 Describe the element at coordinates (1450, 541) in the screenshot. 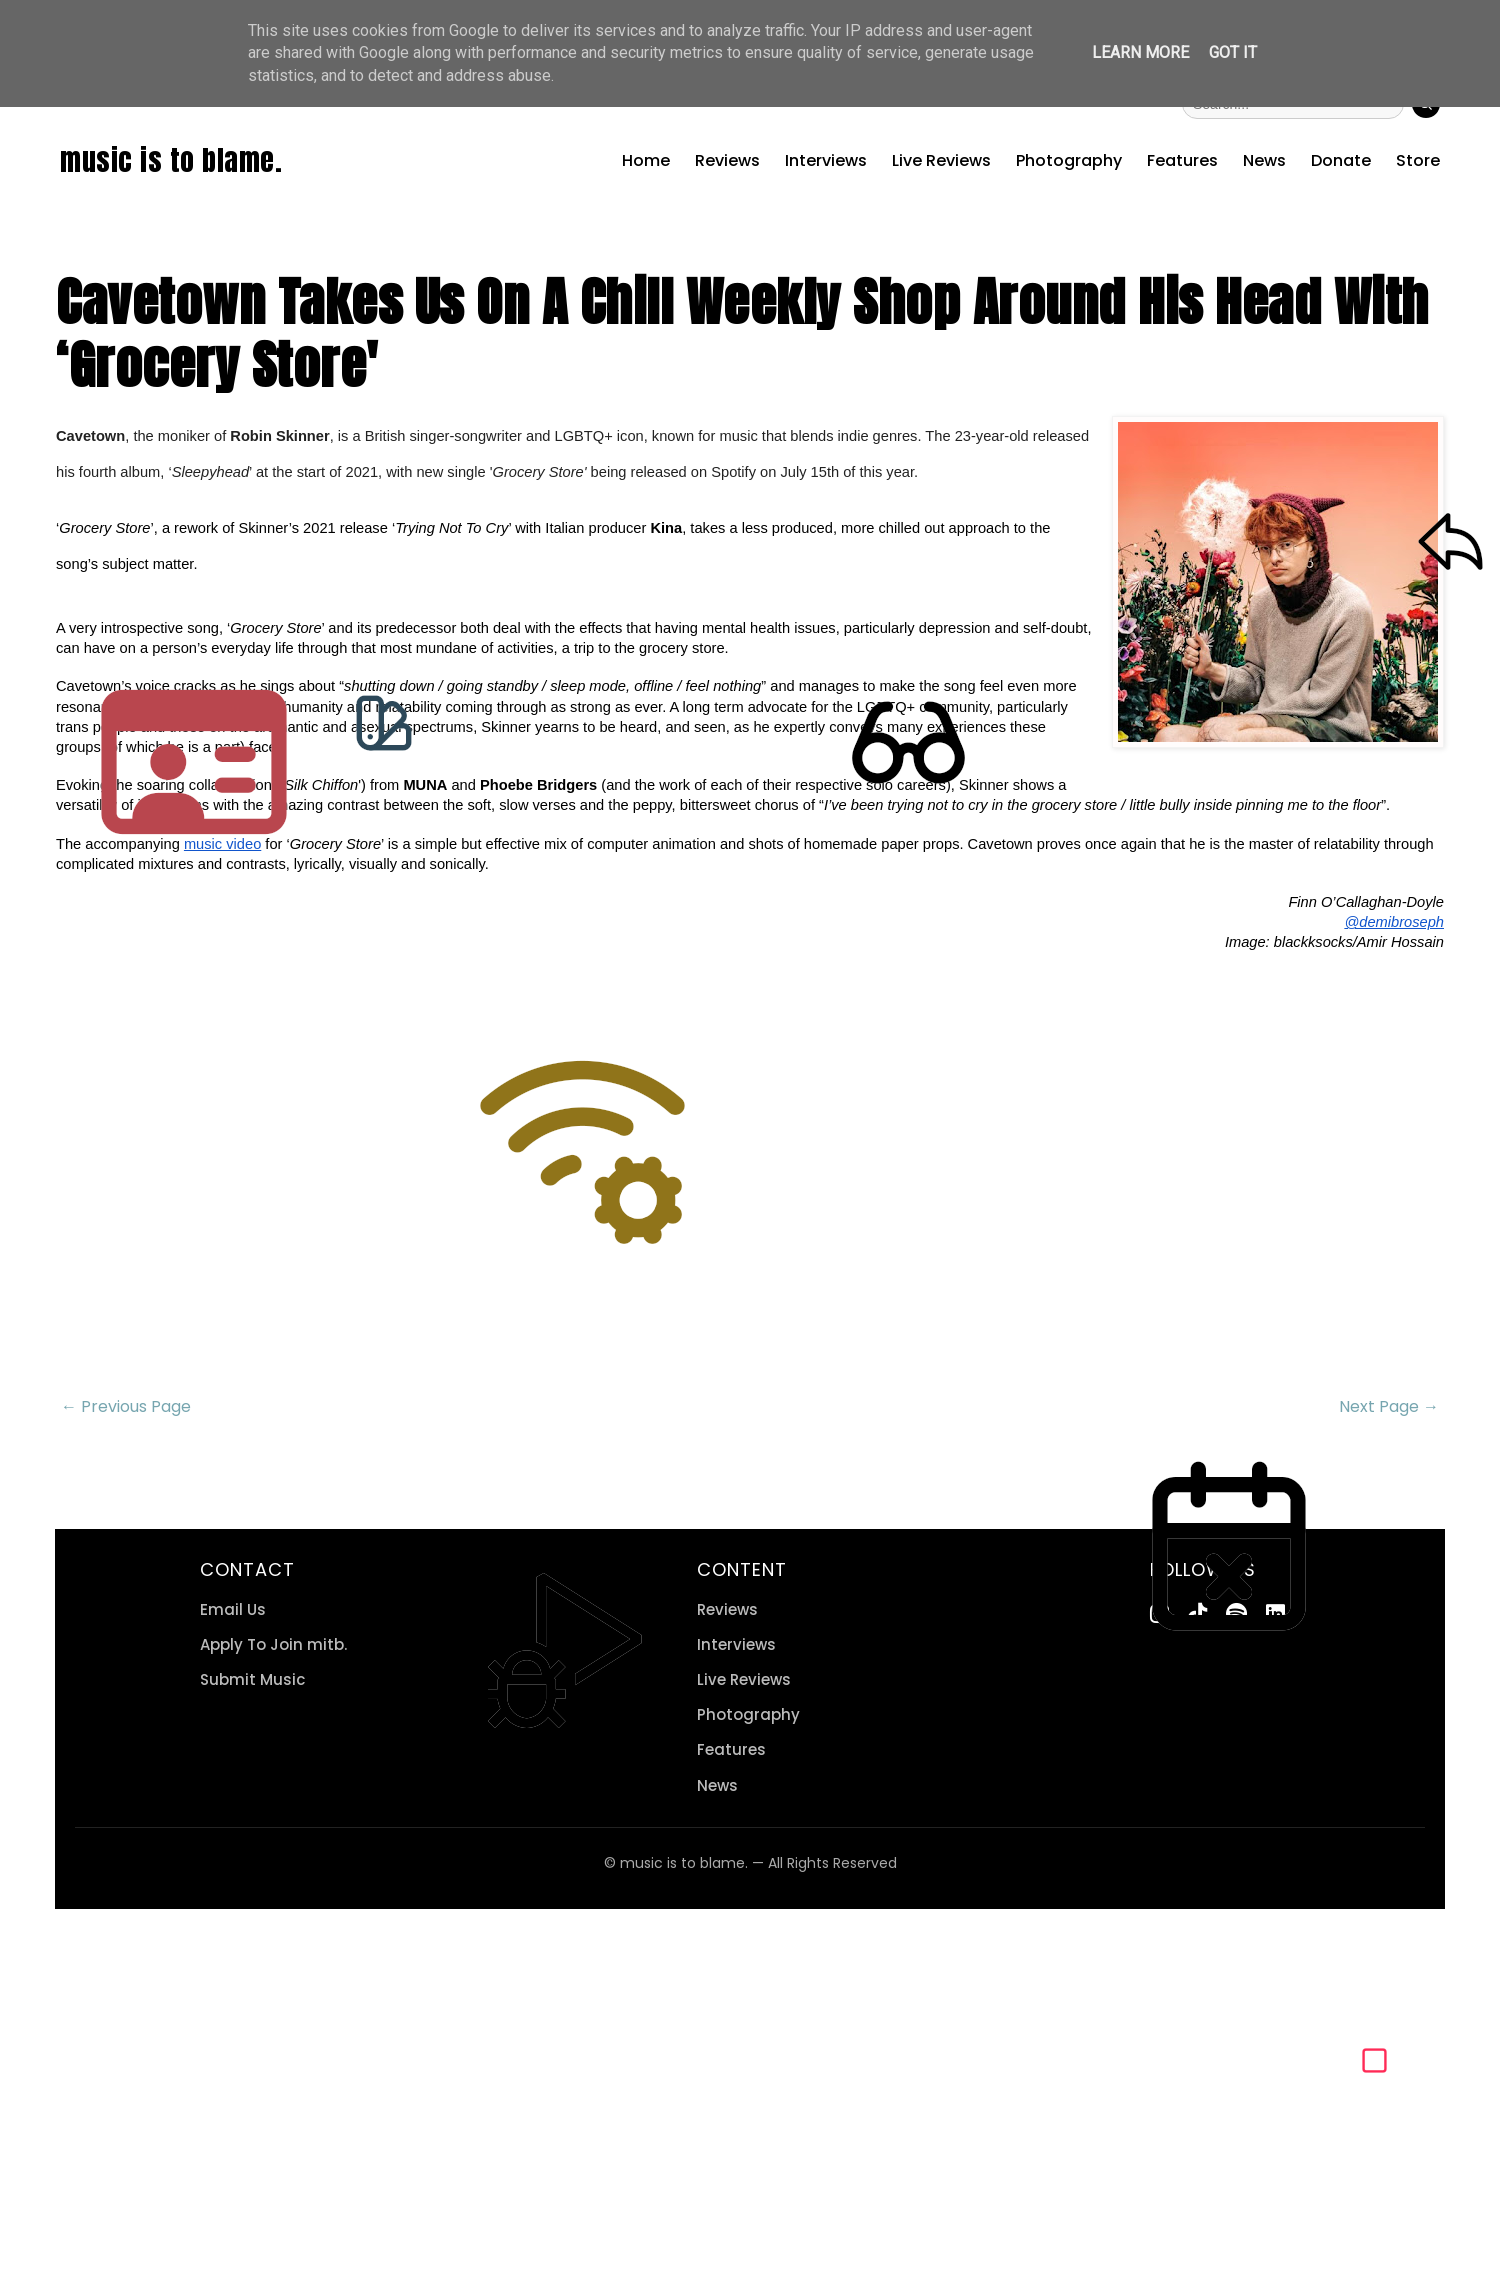

I see `undo the last action` at that location.